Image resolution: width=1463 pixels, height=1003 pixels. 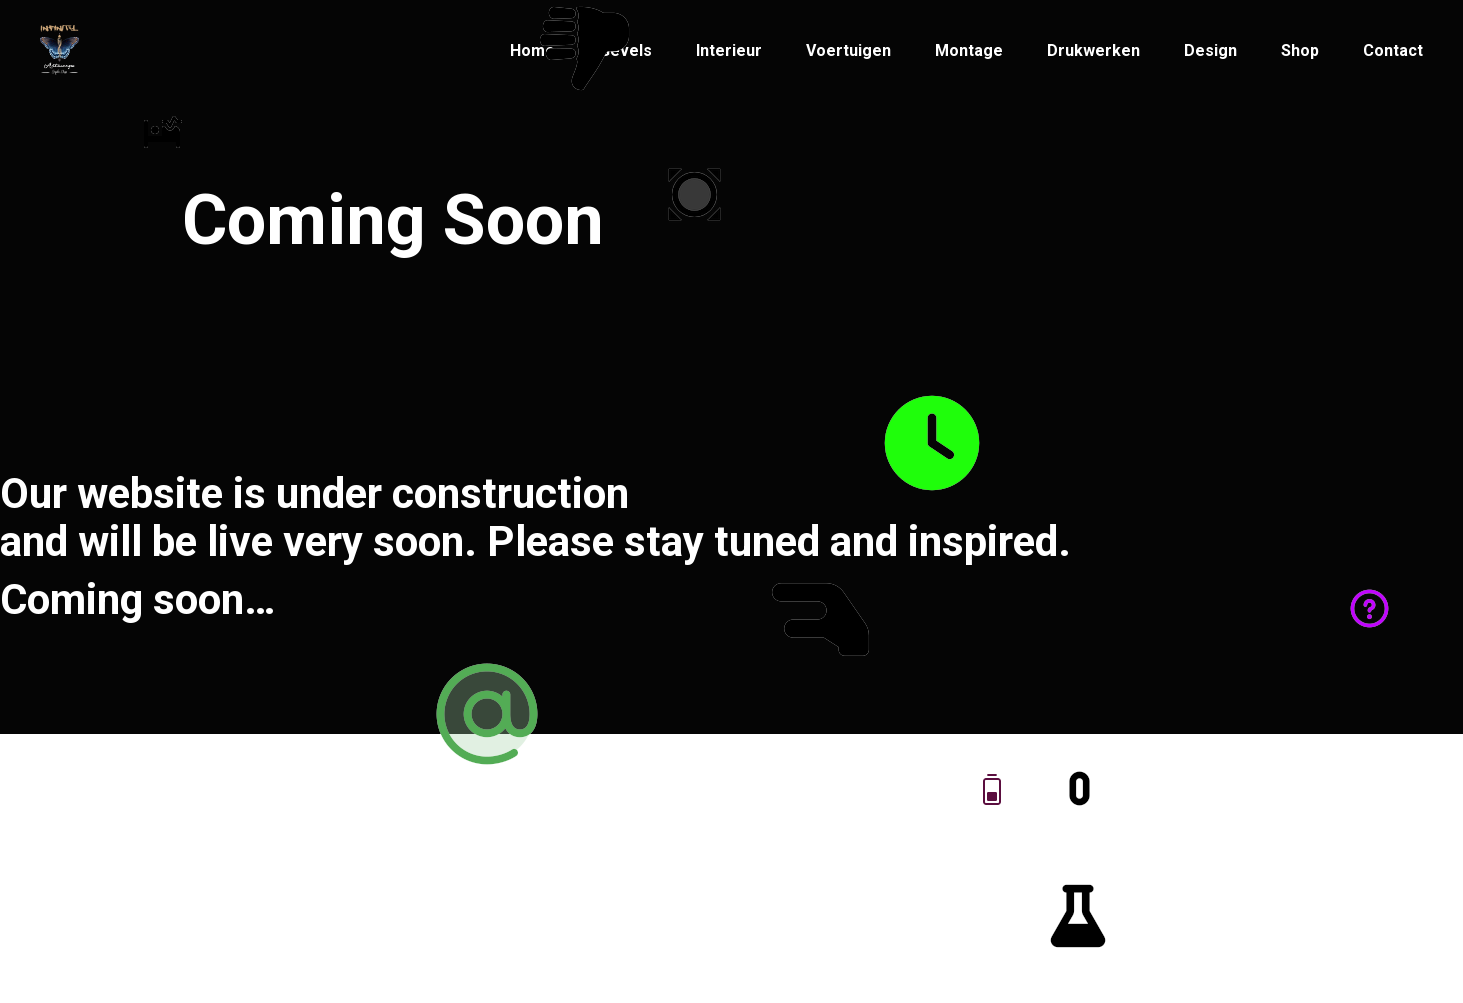 What do you see at coordinates (487, 714) in the screenshot?
I see `mention a user in a post or comment` at bounding box center [487, 714].